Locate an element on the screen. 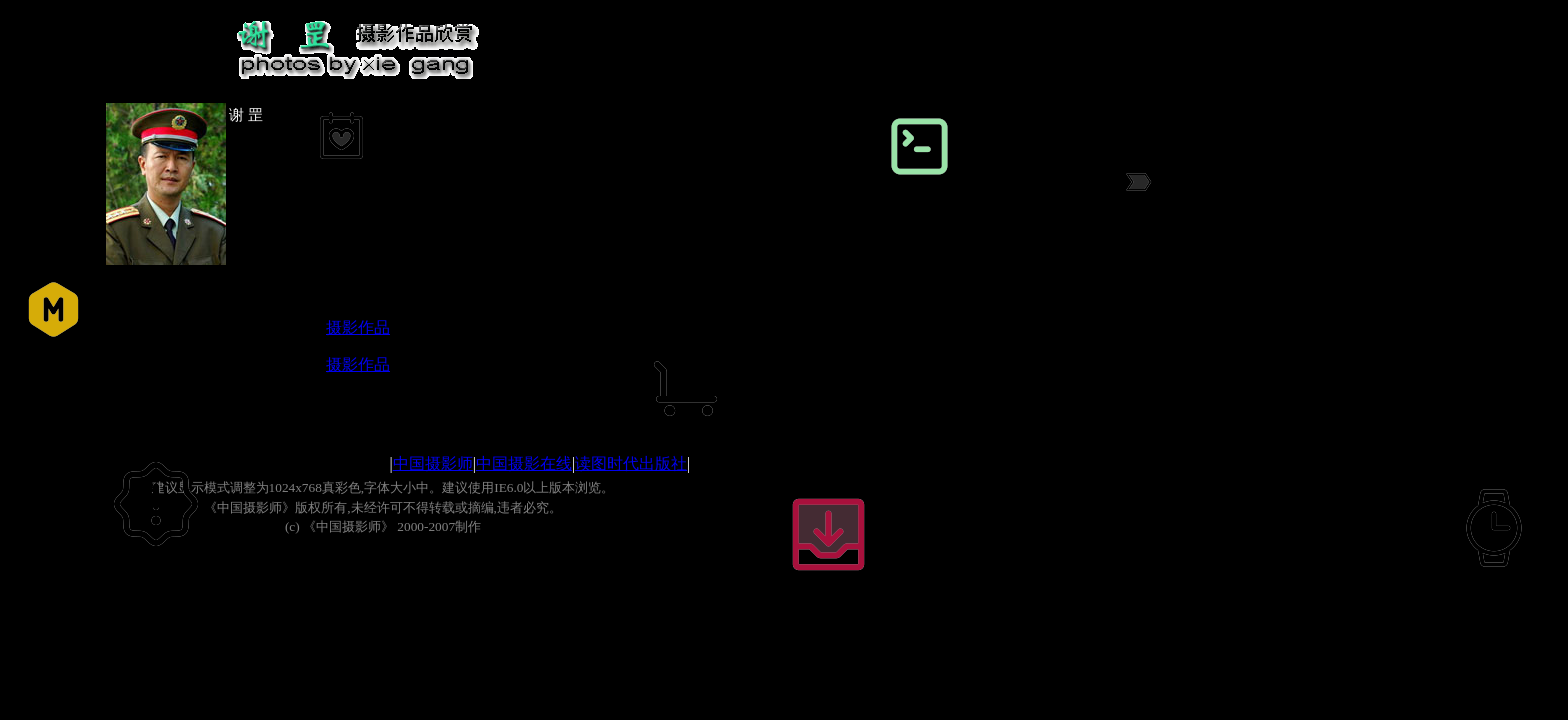 The height and width of the screenshot is (720, 1568). view your shopping cart is located at coordinates (684, 385).